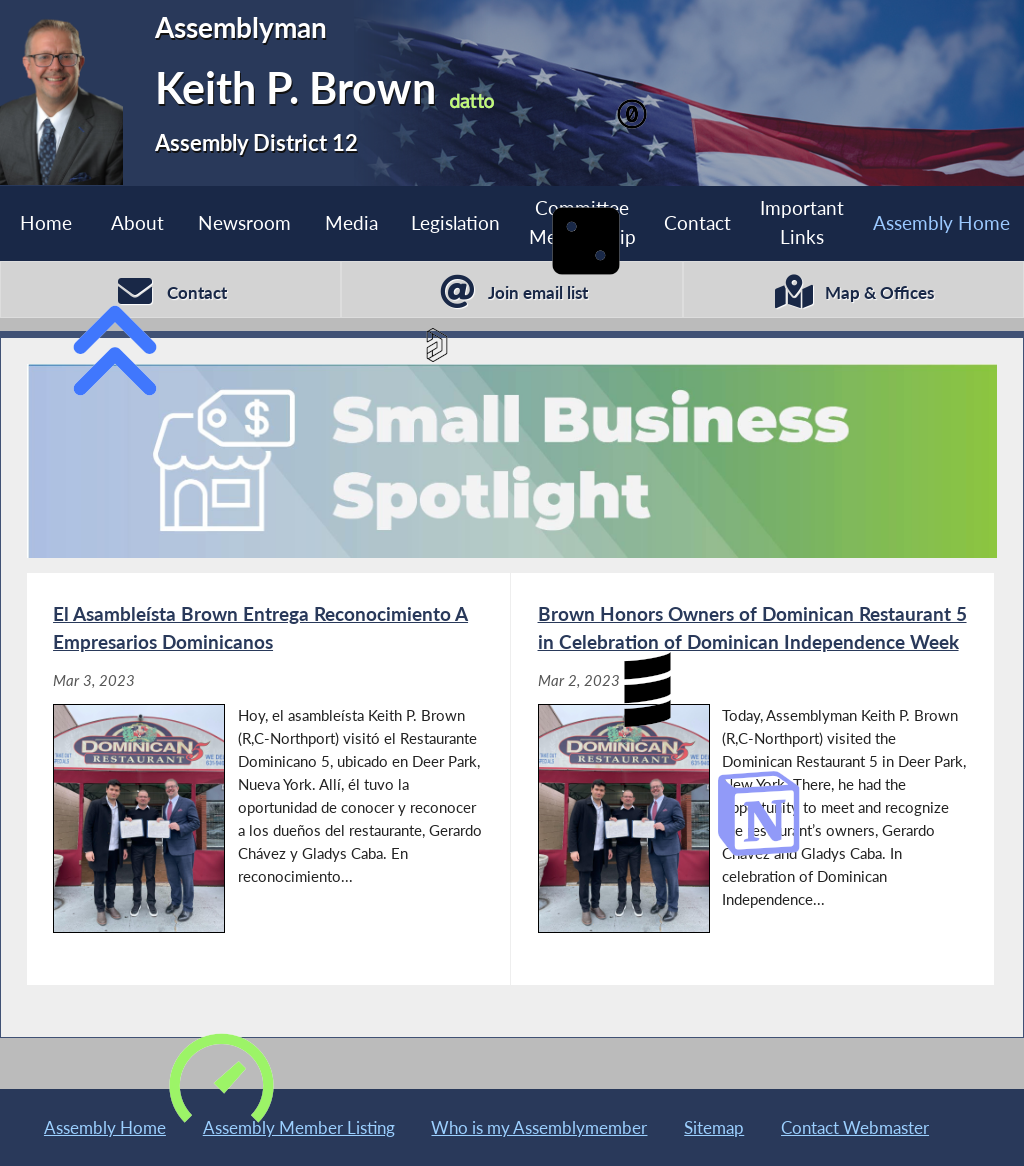 Image resolution: width=1024 pixels, height=1166 pixels. What do you see at coordinates (760, 813) in the screenshot?
I see `open Notion app` at bounding box center [760, 813].